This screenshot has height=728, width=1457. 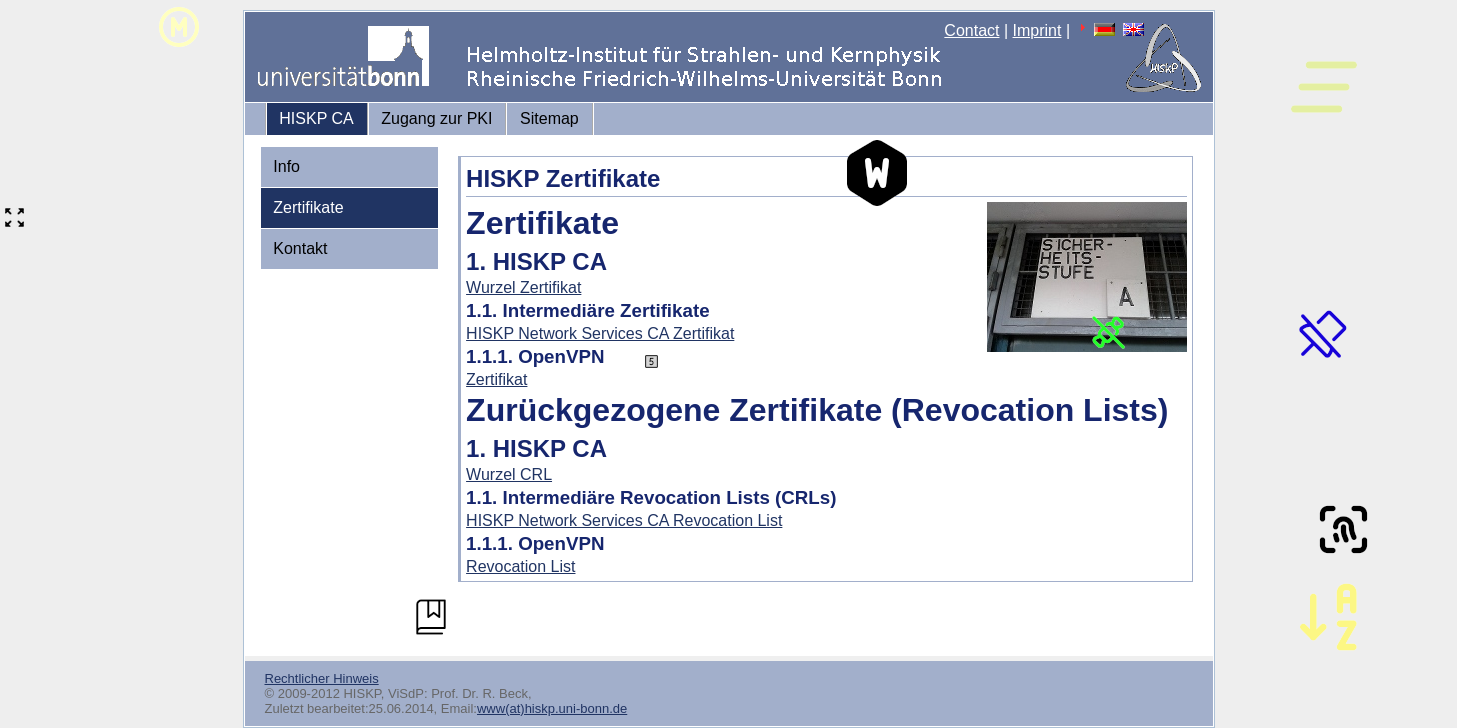 I want to click on access wallet or payment features, so click(x=877, y=173).